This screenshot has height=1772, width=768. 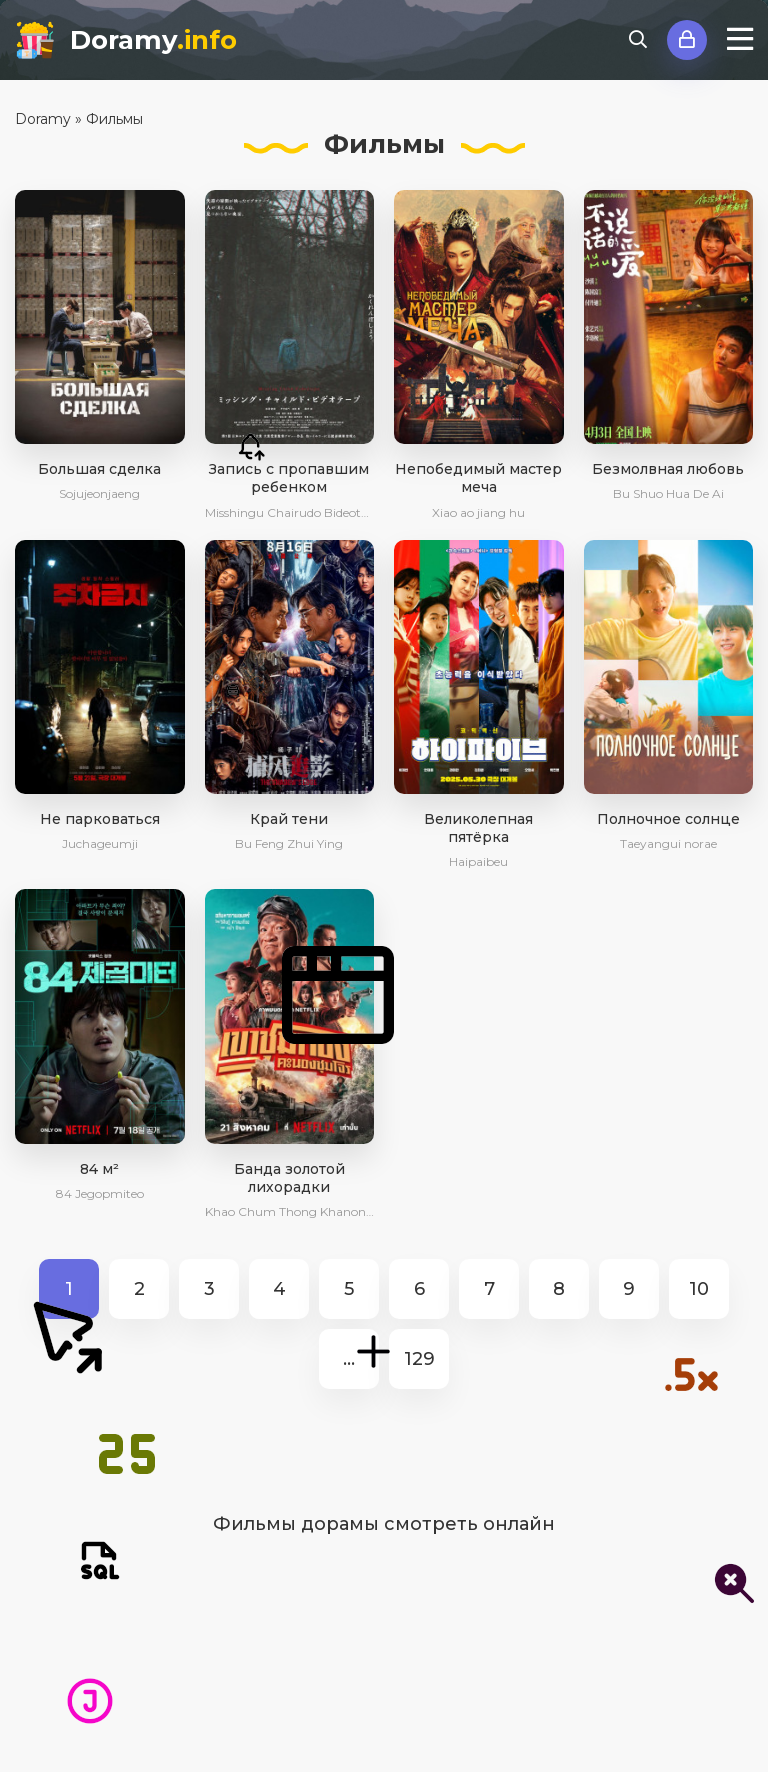 I want to click on open or view an SQL database file, so click(x=99, y=1562).